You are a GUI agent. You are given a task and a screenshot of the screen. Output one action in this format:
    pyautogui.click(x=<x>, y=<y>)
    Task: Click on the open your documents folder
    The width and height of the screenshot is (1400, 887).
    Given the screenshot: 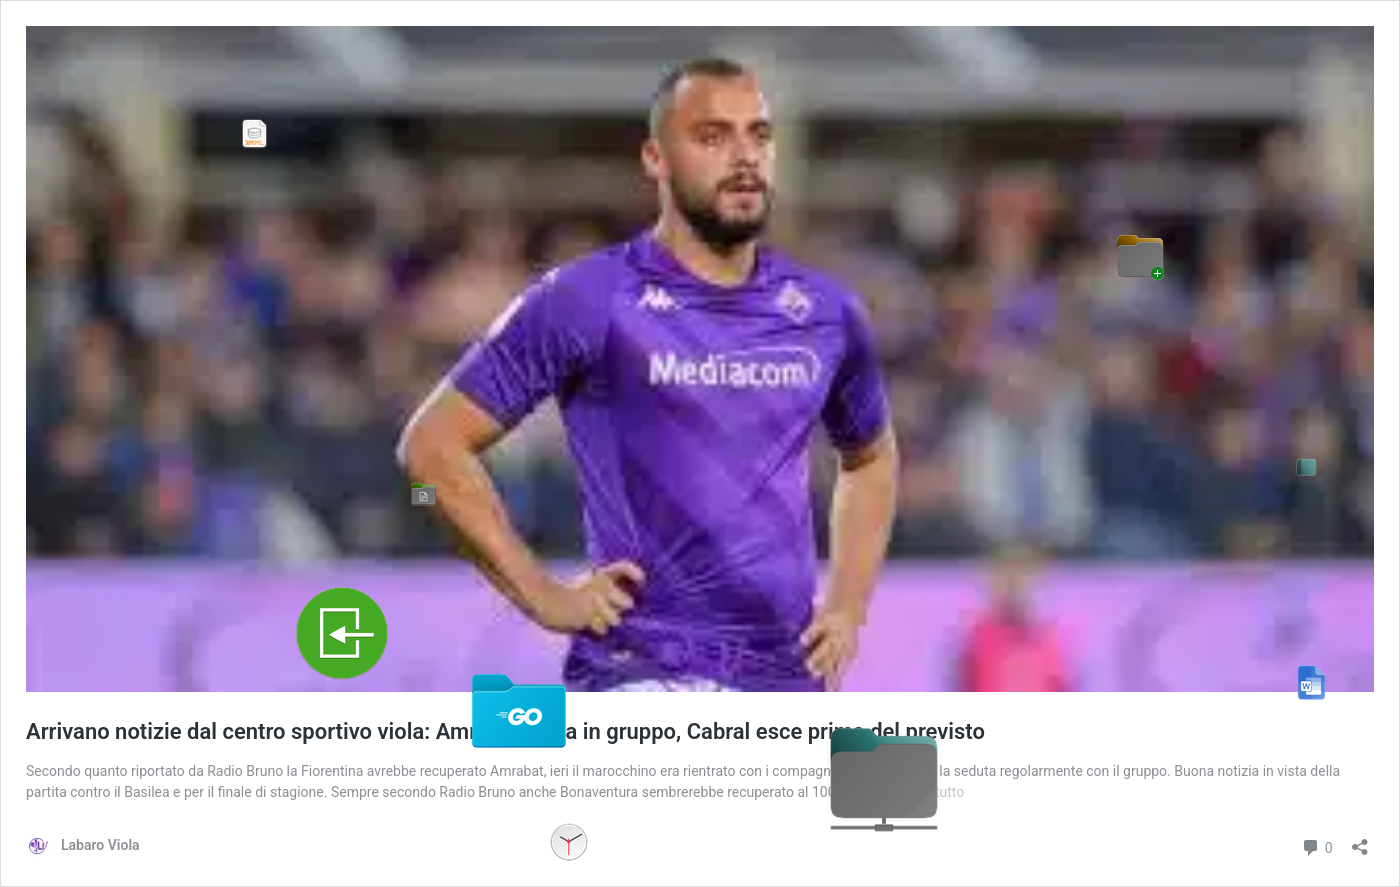 What is the action you would take?
    pyautogui.click(x=423, y=493)
    